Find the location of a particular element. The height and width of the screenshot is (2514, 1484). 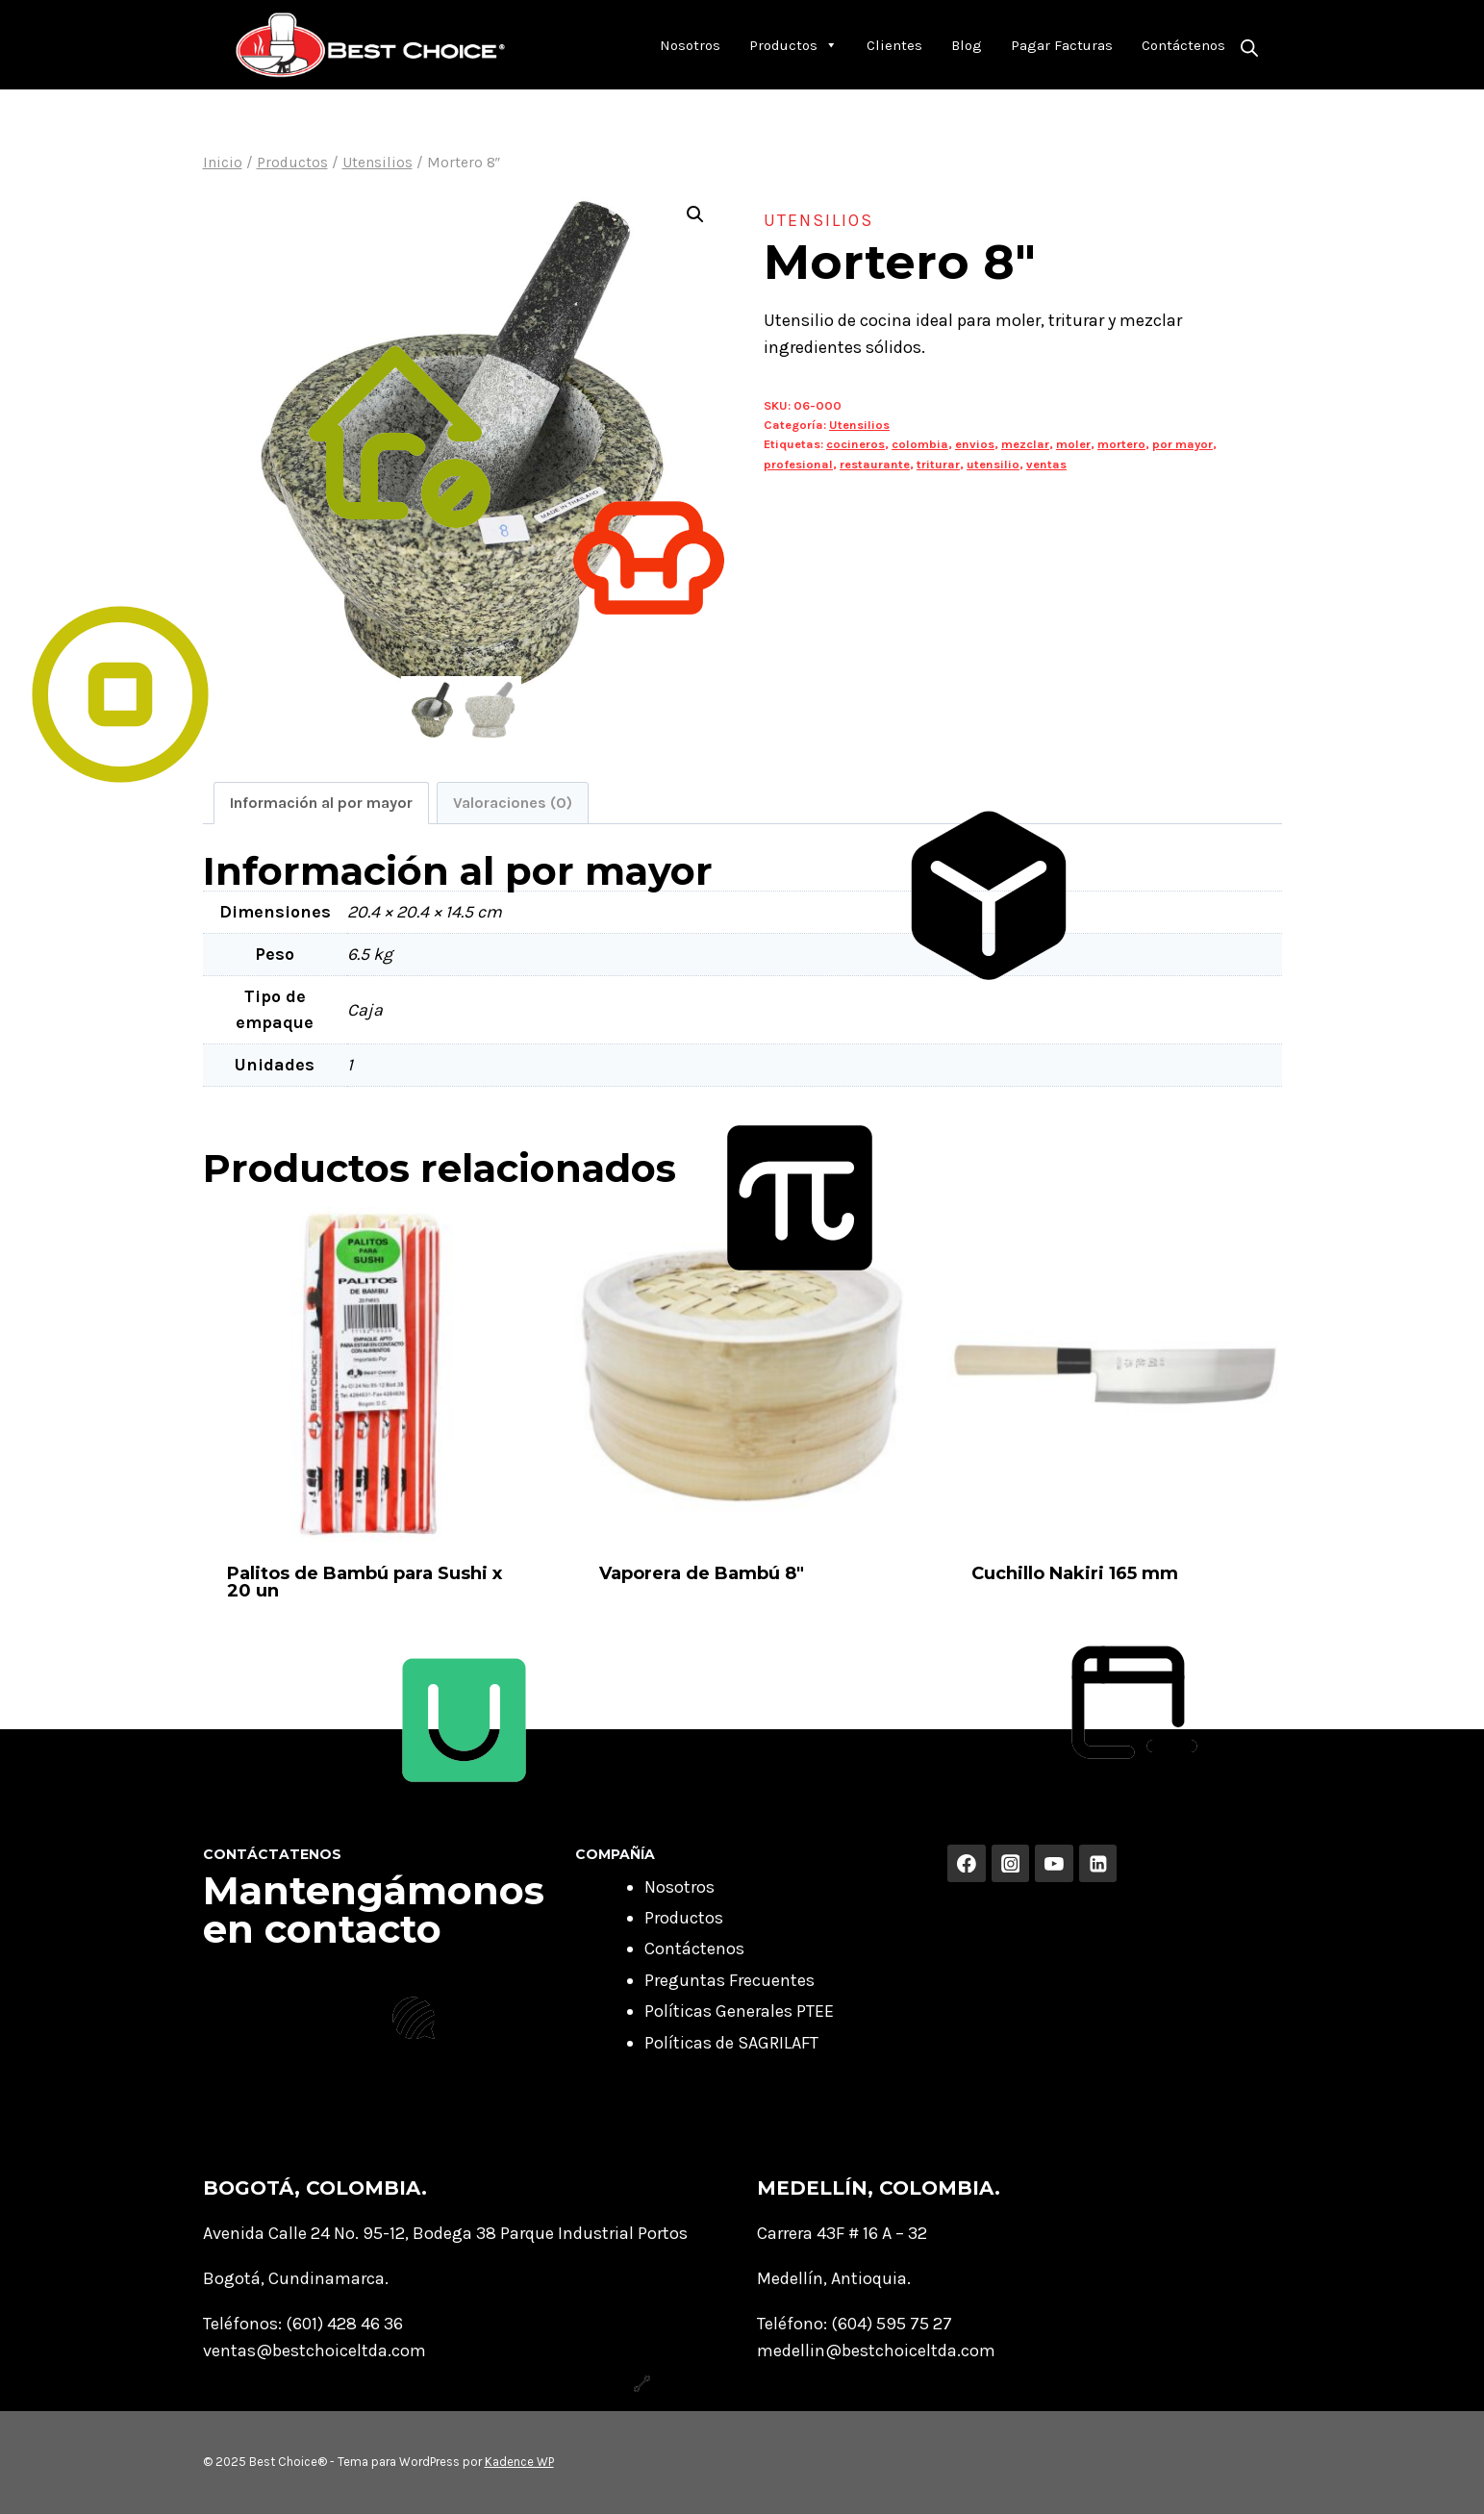

forumbee logo is located at coordinates (414, 2018).